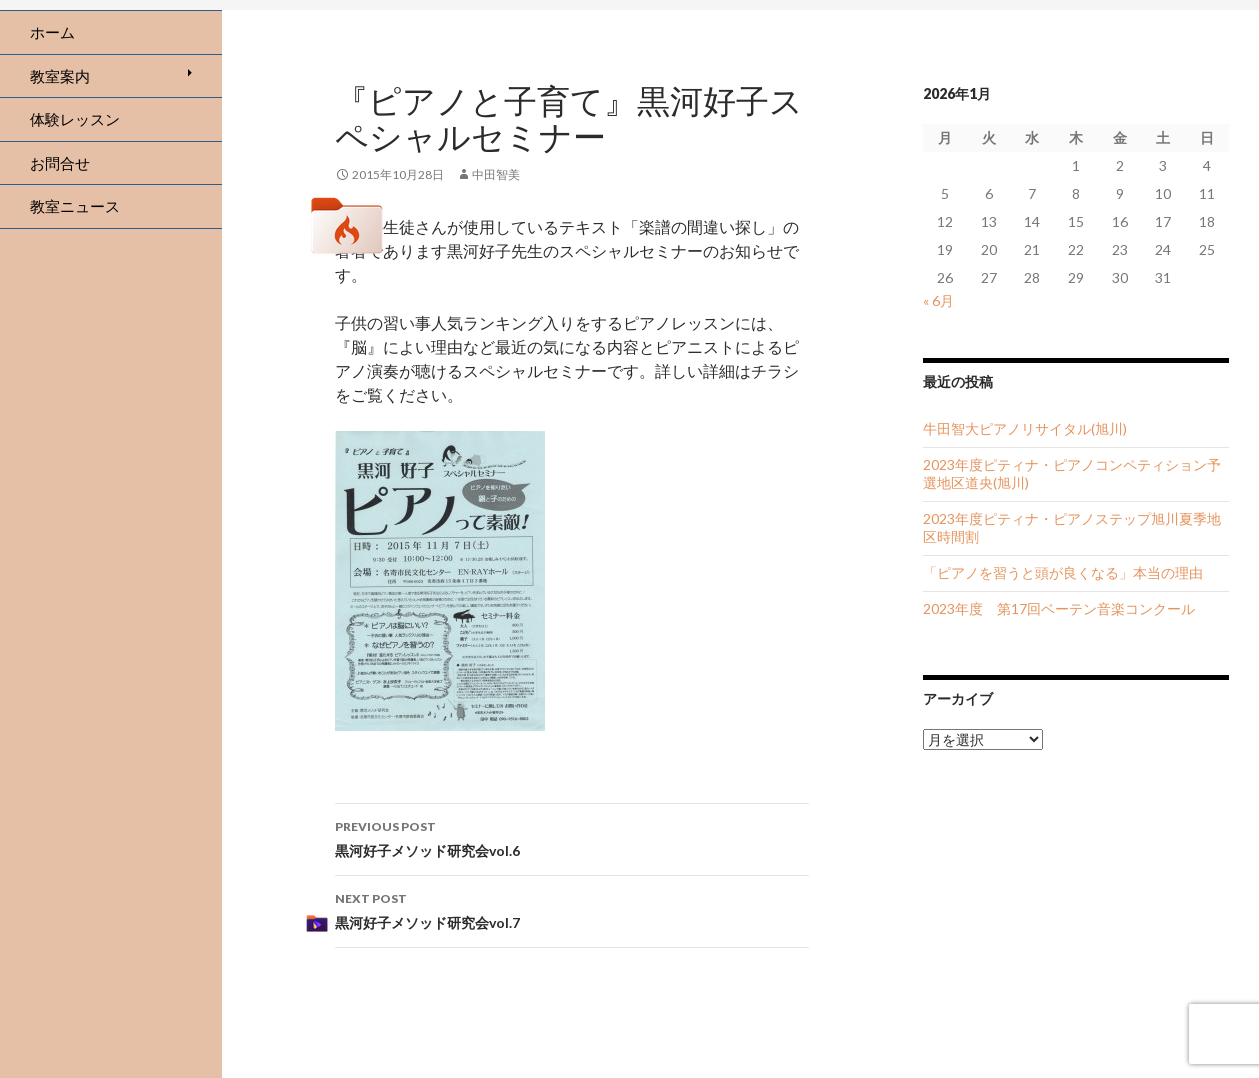 The width and height of the screenshot is (1259, 1078). Describe the element at coordinates (317, 924) in the screenshot. I see `open wondershare uniconverter project folder` at that location.